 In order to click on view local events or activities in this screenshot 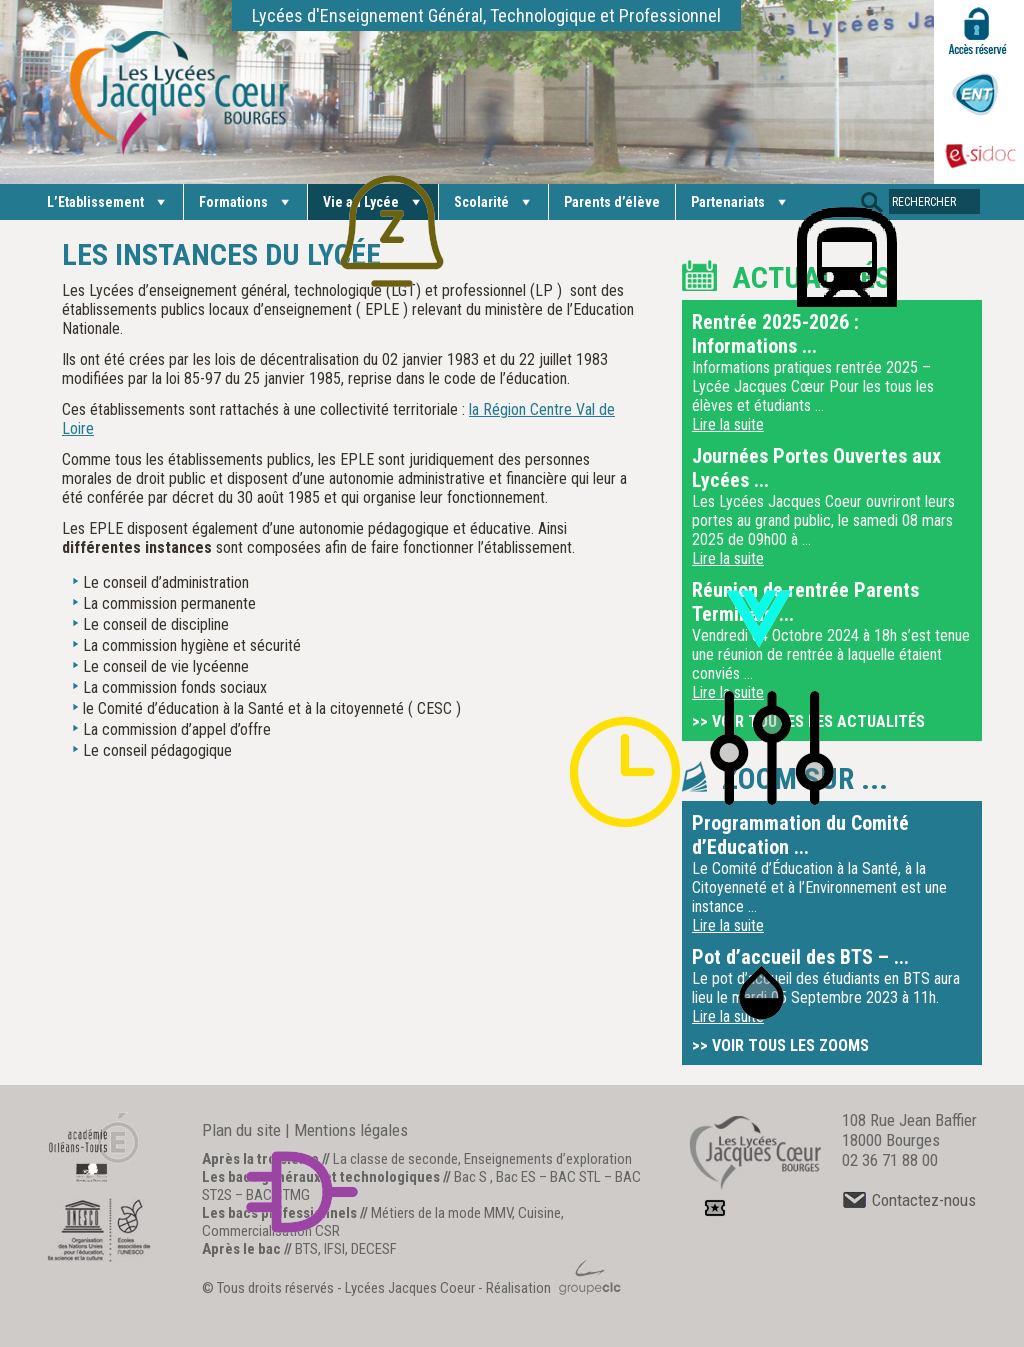, I will do `click(715, 1208)`.